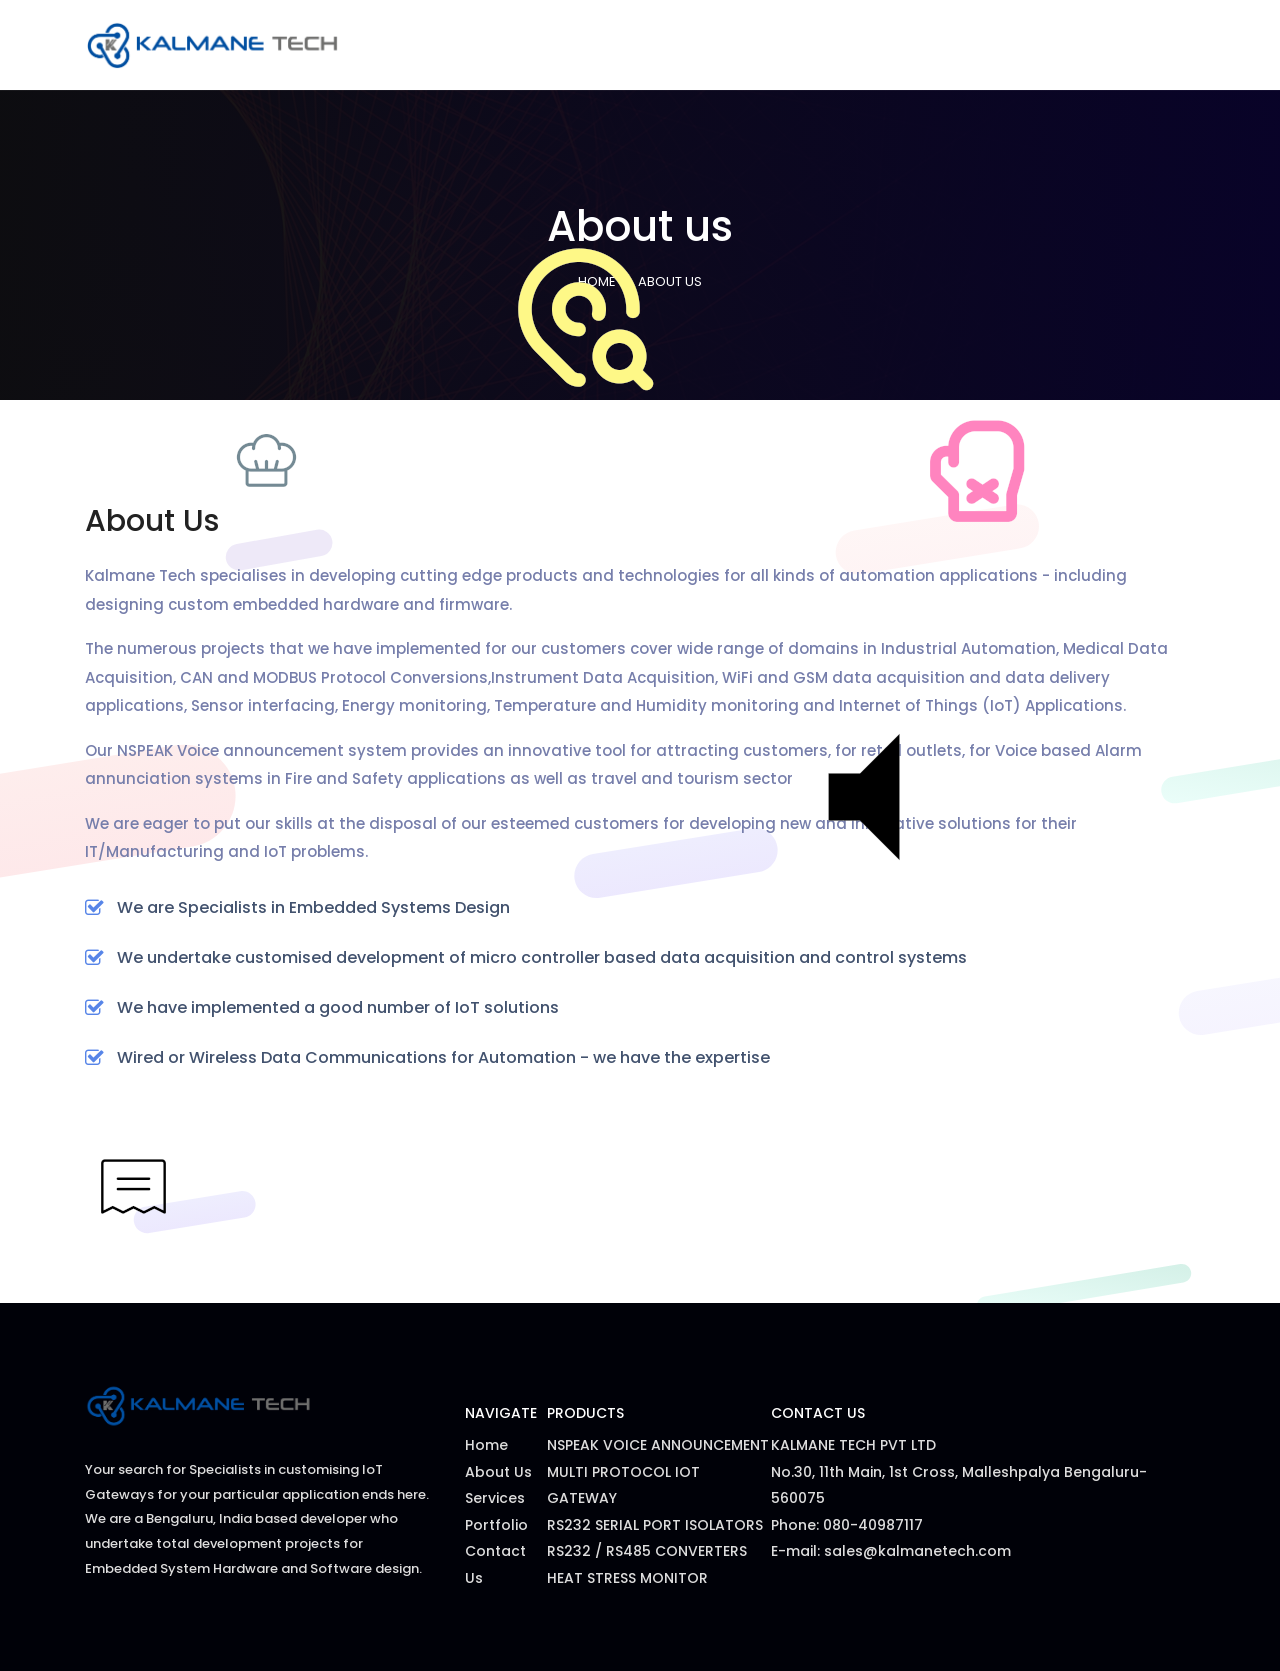 This screenshot has height=1671, width=1280. What do you see at coordinates (579, 316) in the screenshot?
I see `search for a location on the map` at bounding box center [579, 316].